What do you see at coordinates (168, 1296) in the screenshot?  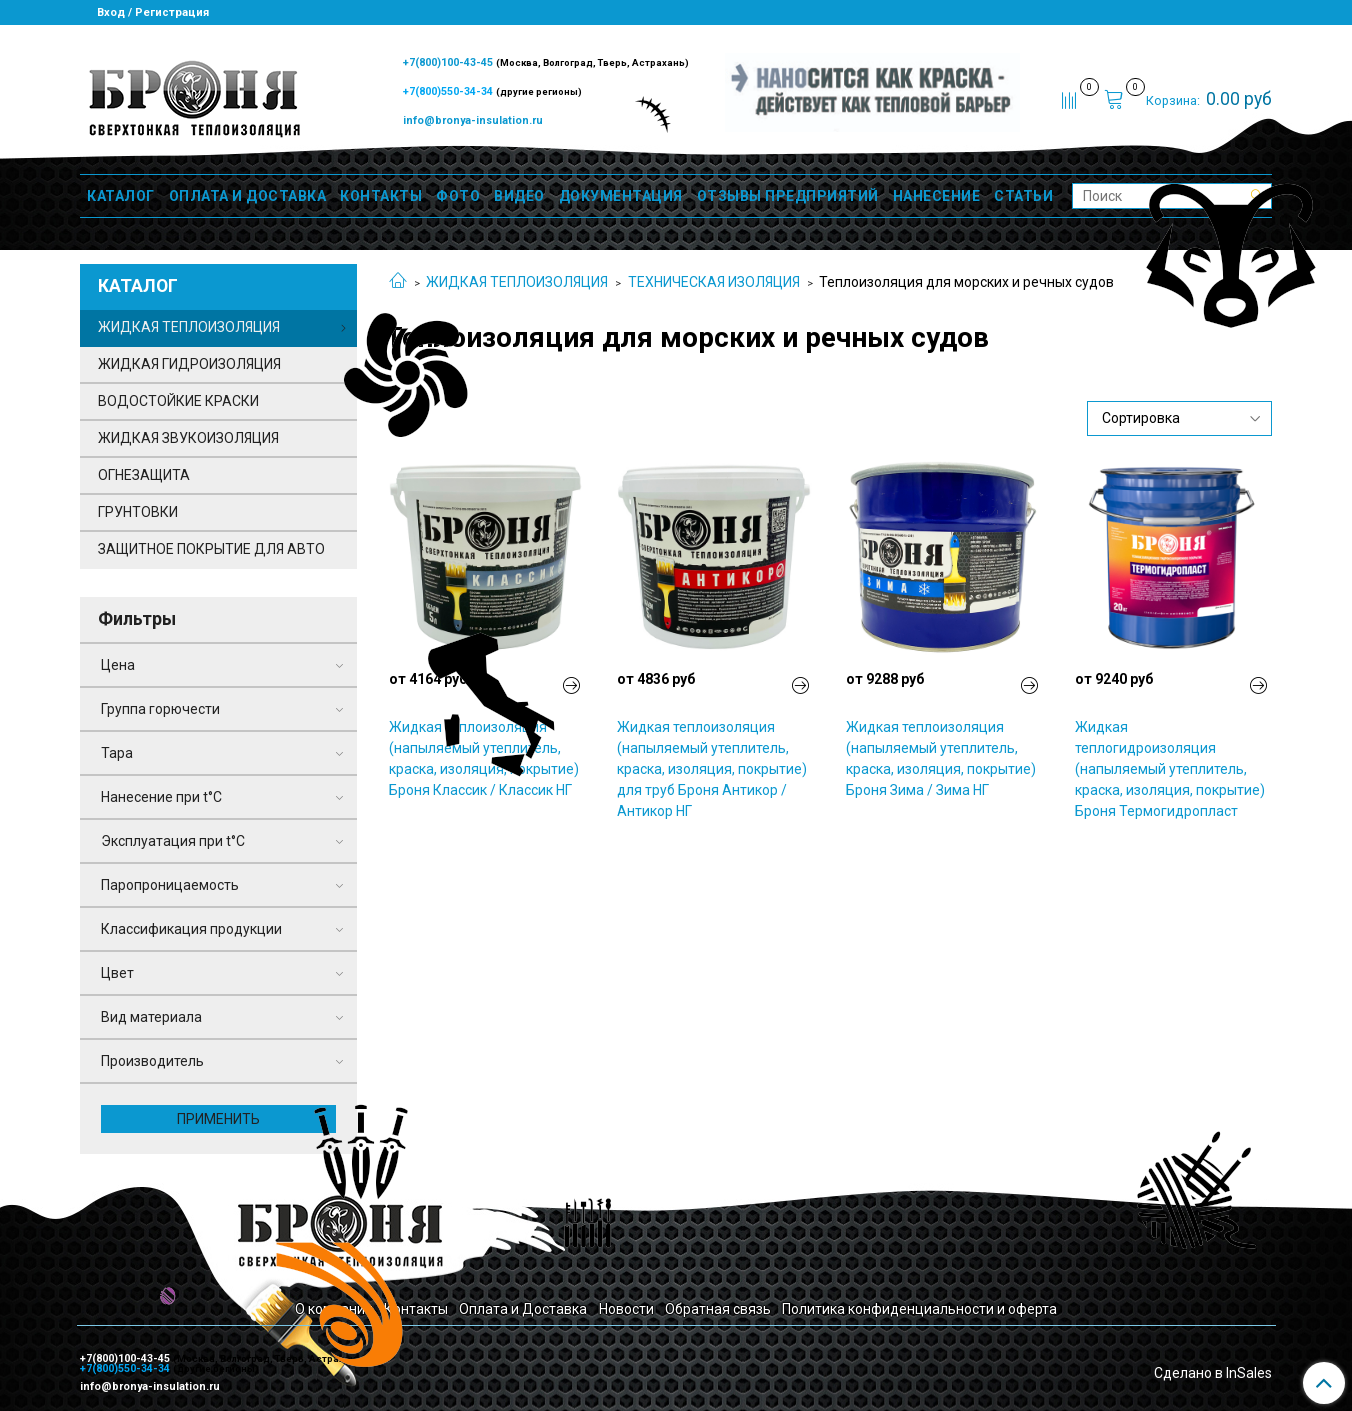 I see `represents a coin or currency item in-game` at bounding box center [168, 1296].